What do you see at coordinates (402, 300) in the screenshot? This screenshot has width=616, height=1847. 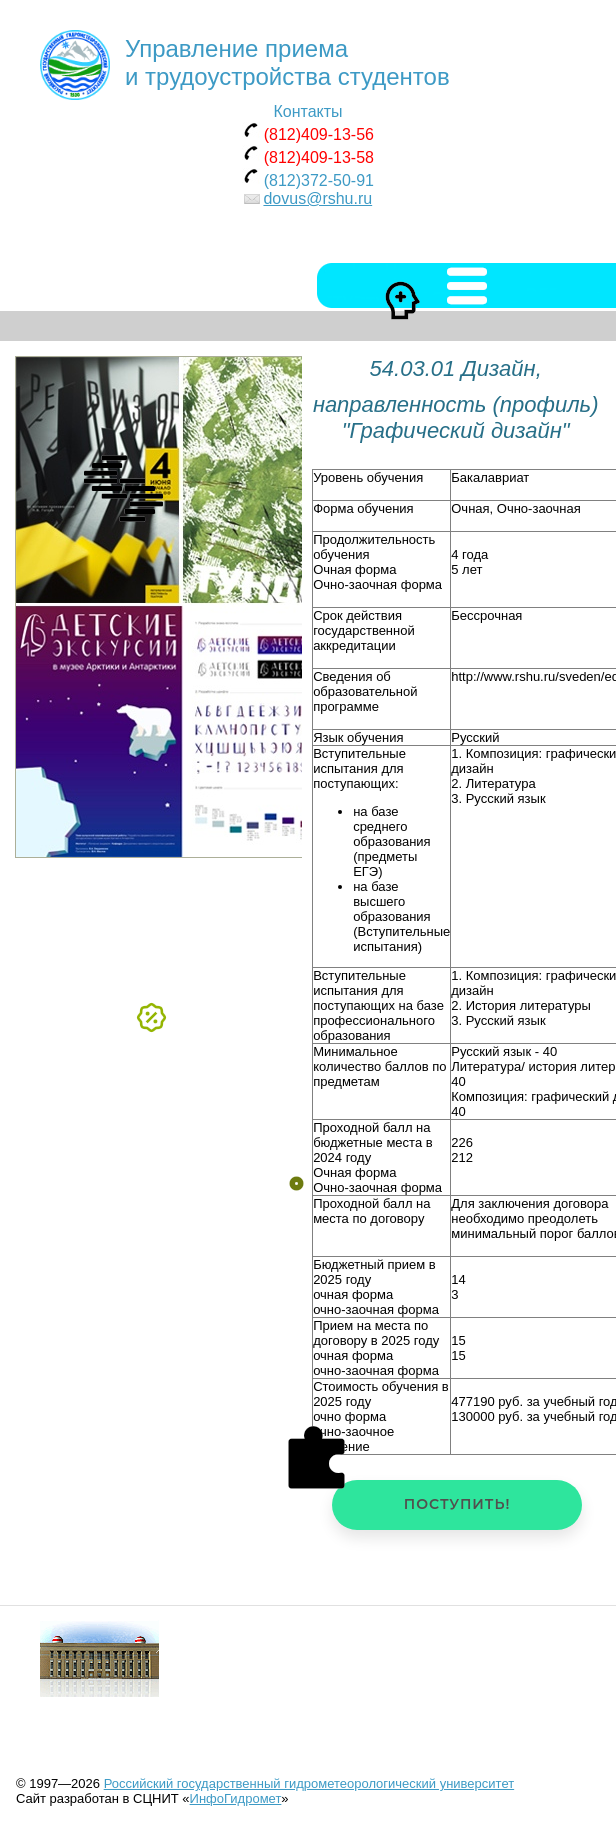 I see `access mental health resources` at bounding box center [402, 300].